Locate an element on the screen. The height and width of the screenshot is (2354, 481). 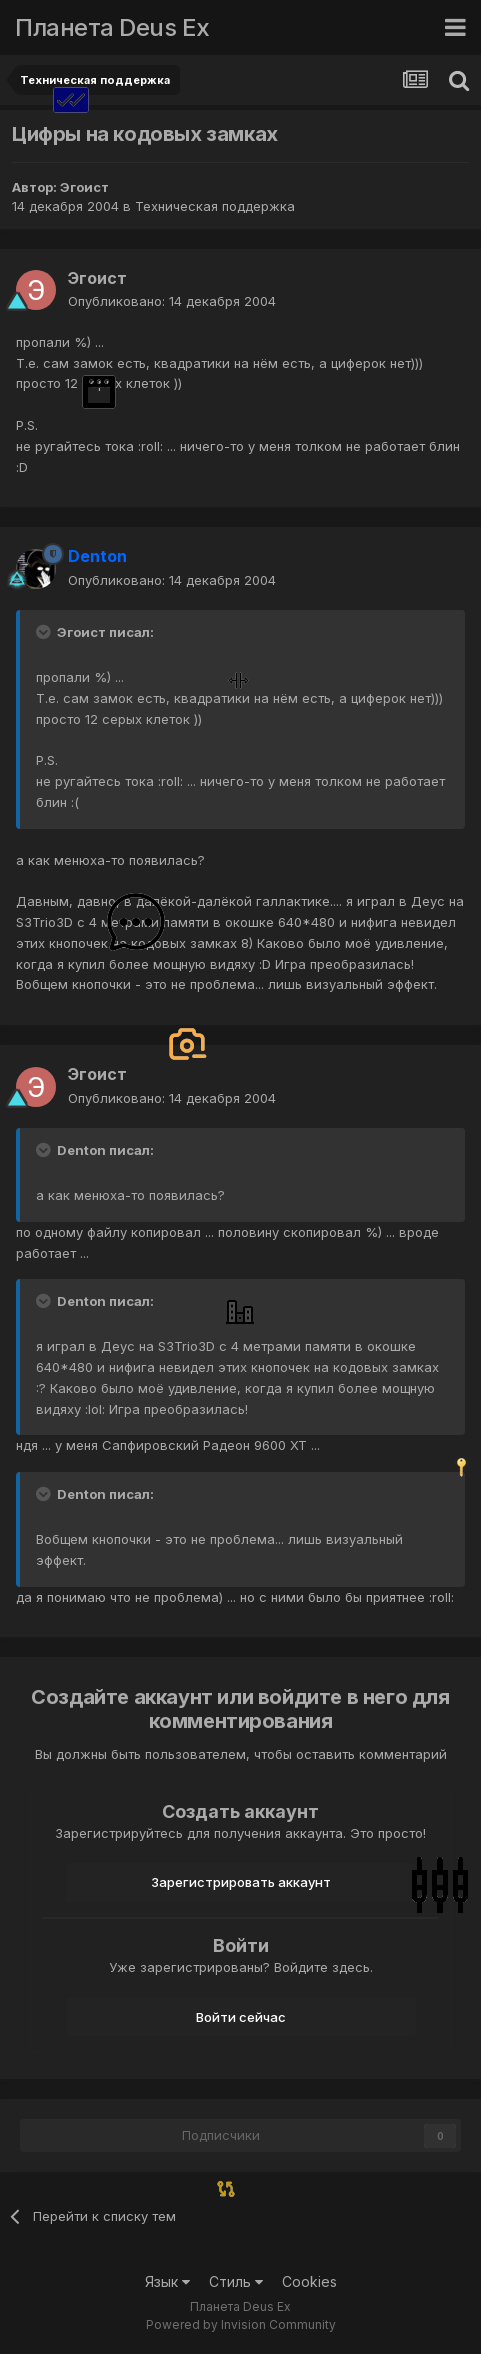
open chat or messaging is located at coordinates (136, 922).